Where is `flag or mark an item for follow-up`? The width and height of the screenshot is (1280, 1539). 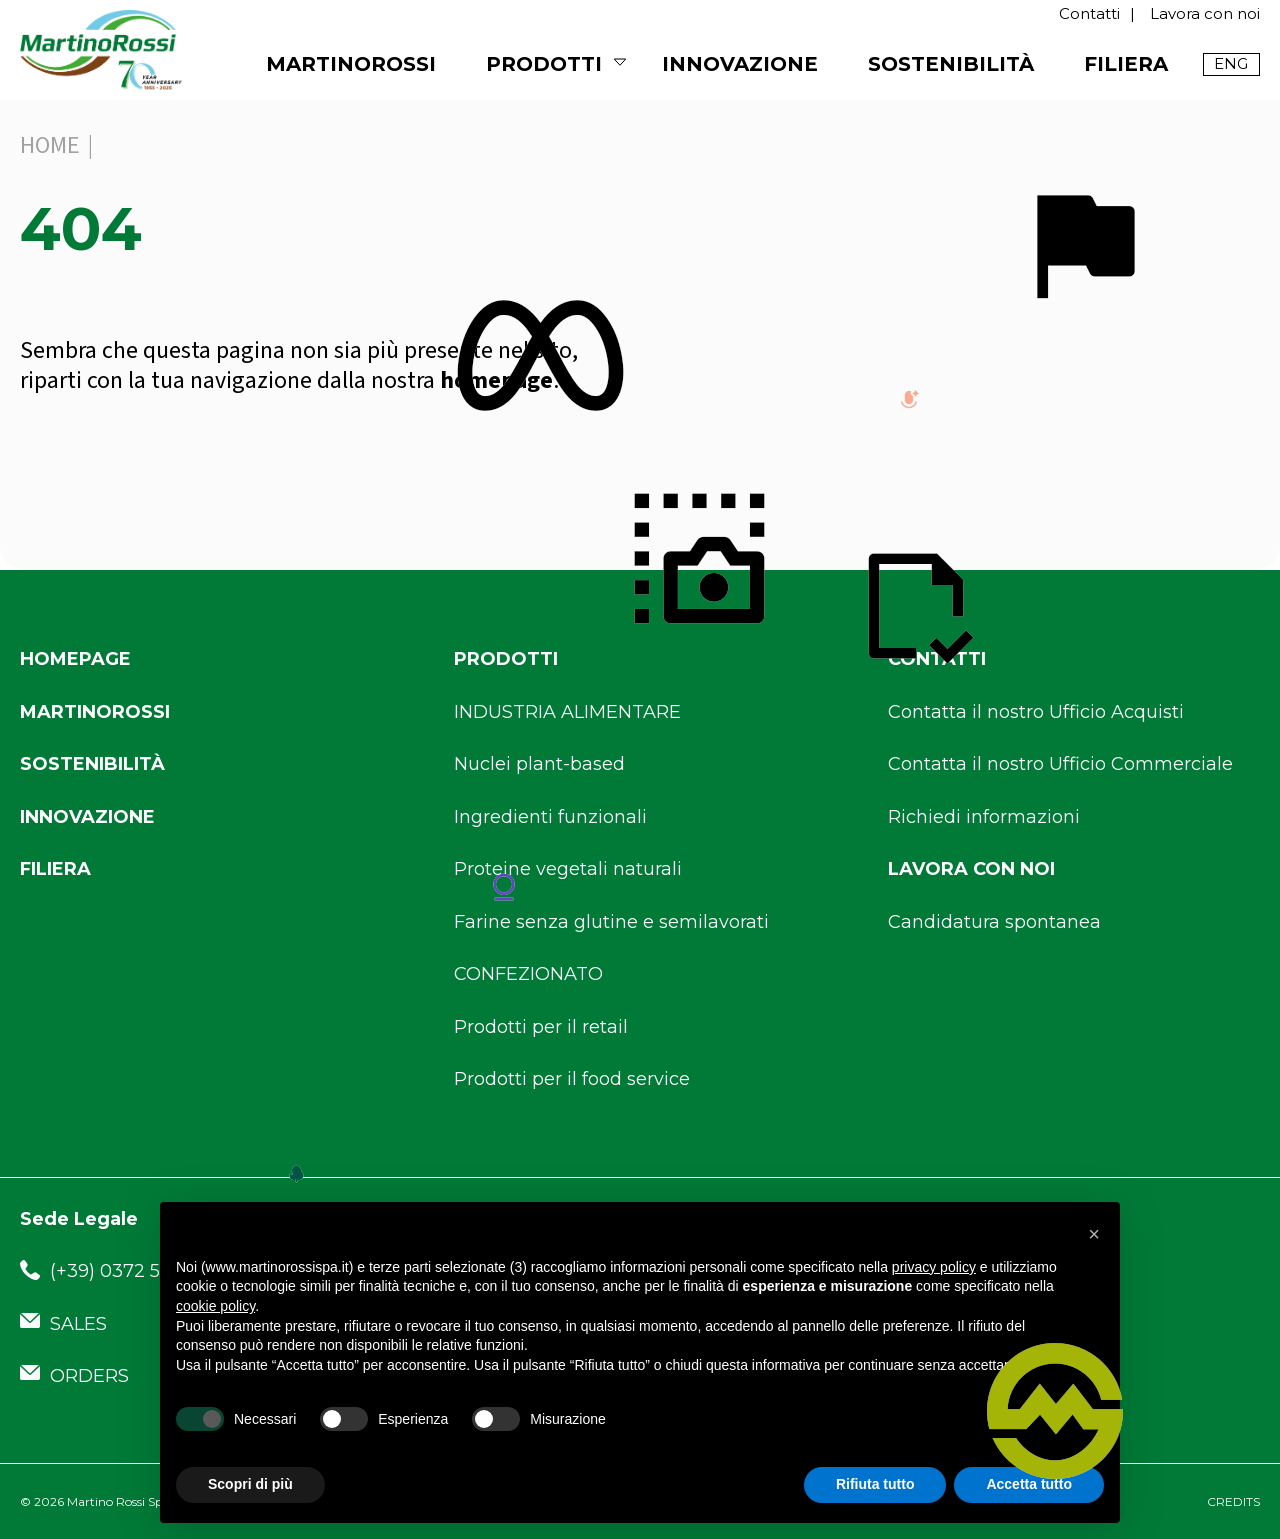
flag or mark an item for follow-up is located at coordinates (1086, 244).